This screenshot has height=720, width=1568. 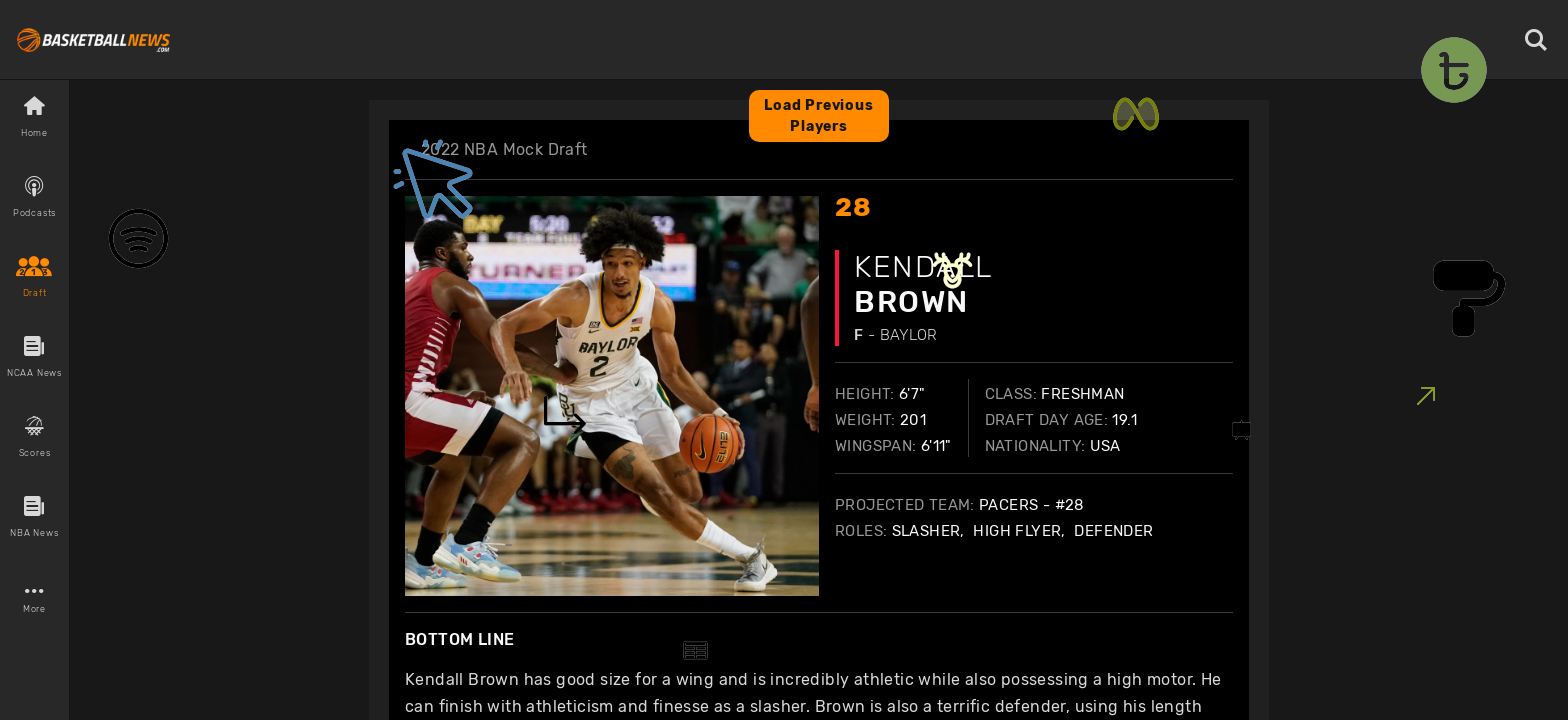 I want to click on open link in new tab or window, so click(x=1426, y=396).